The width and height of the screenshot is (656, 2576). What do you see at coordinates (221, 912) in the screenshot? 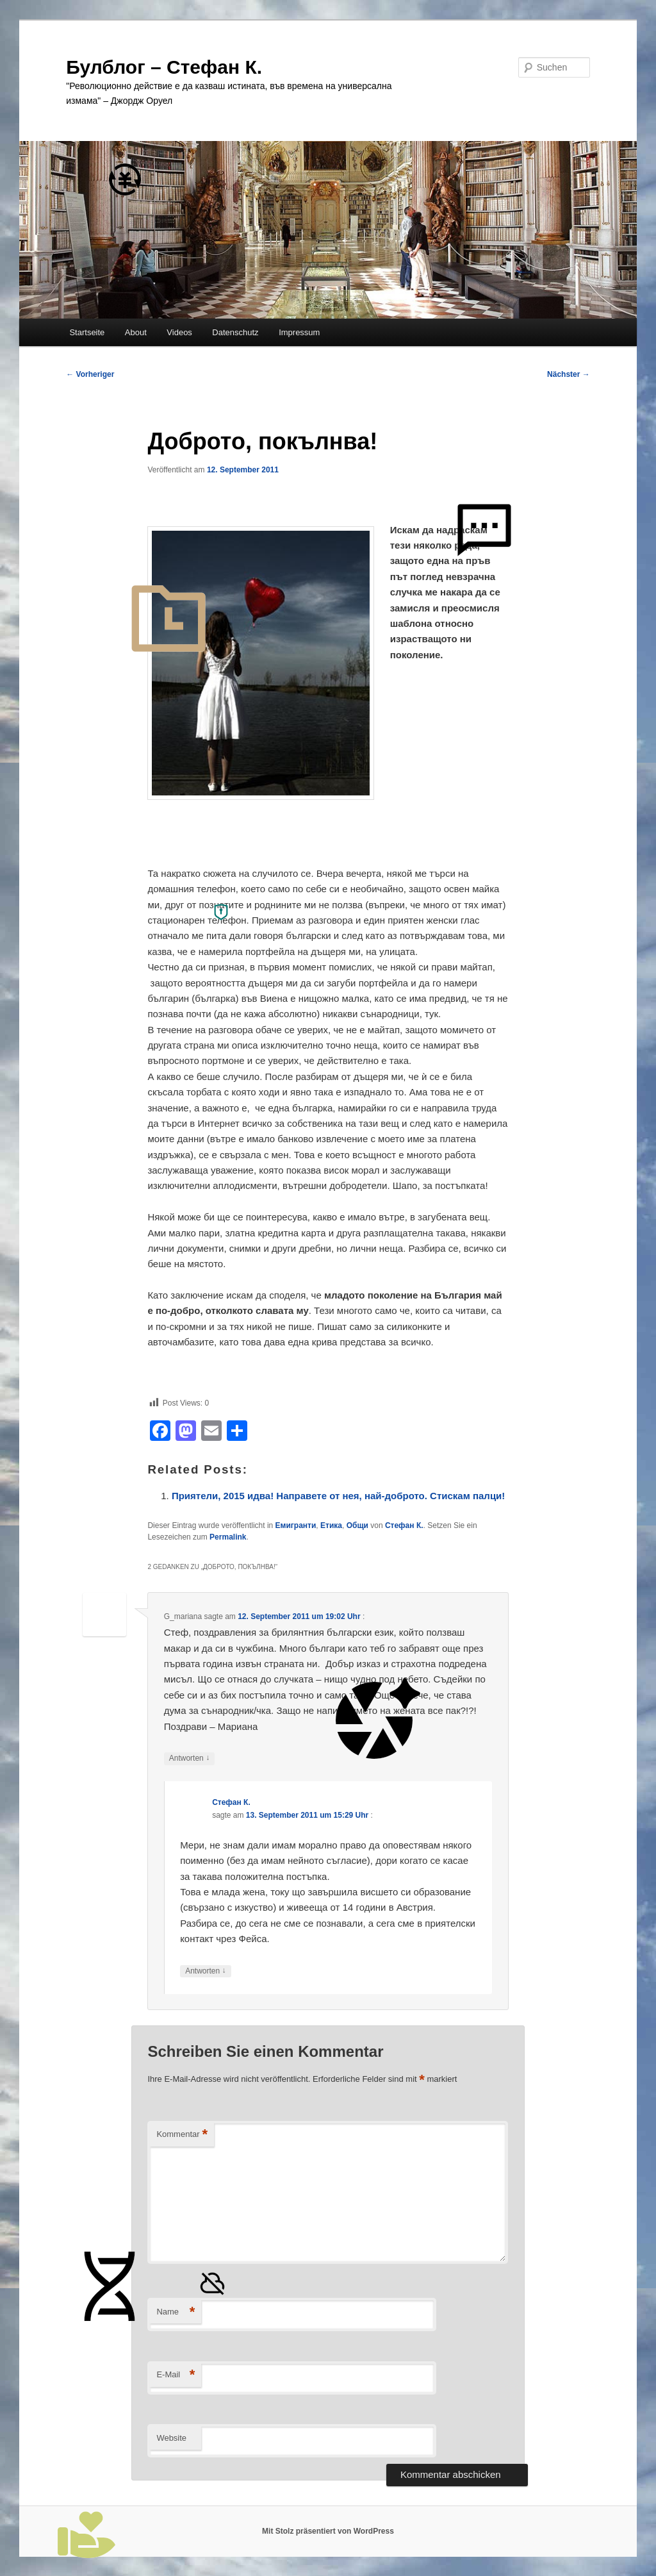
I see `access security or privacy settings` at bounding box center [221, 912].